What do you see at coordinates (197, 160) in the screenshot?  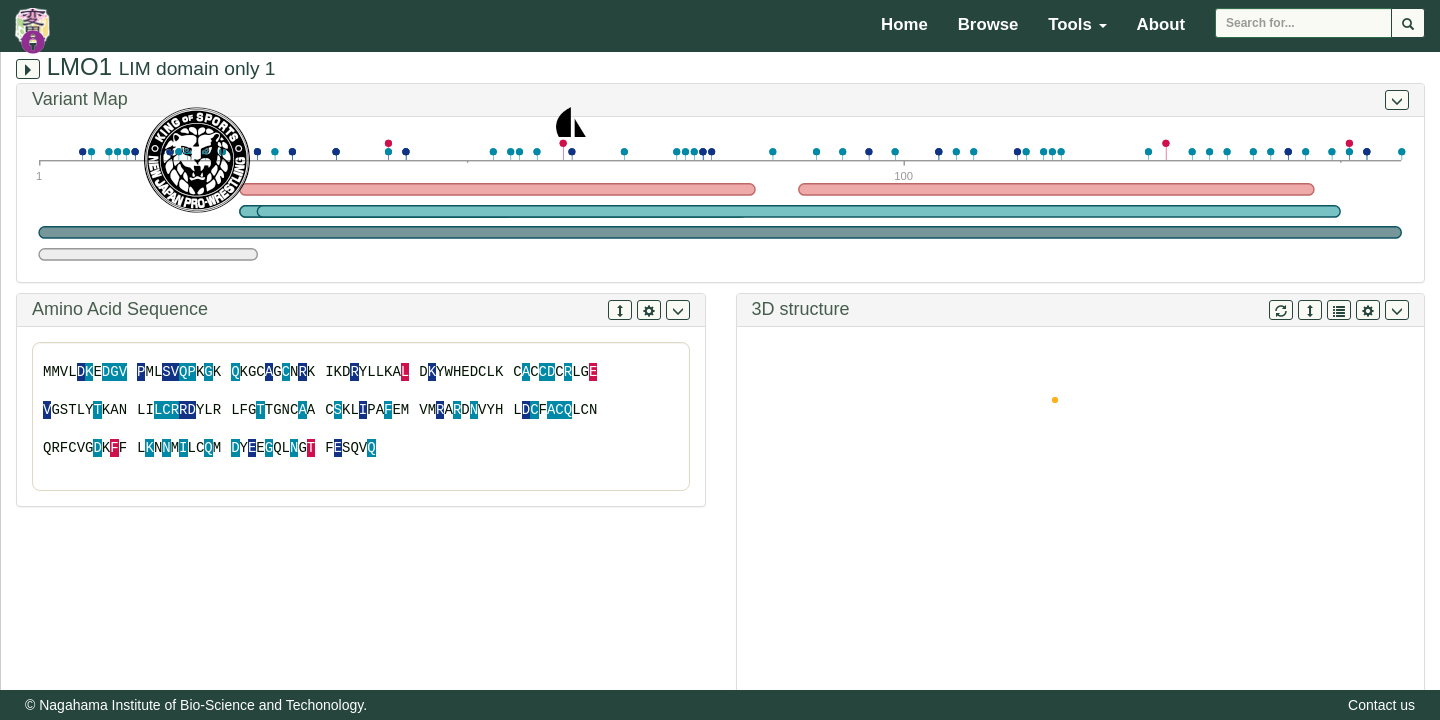 I see `new japan pro-wrestling official logo` at bounding box center [197, 160].